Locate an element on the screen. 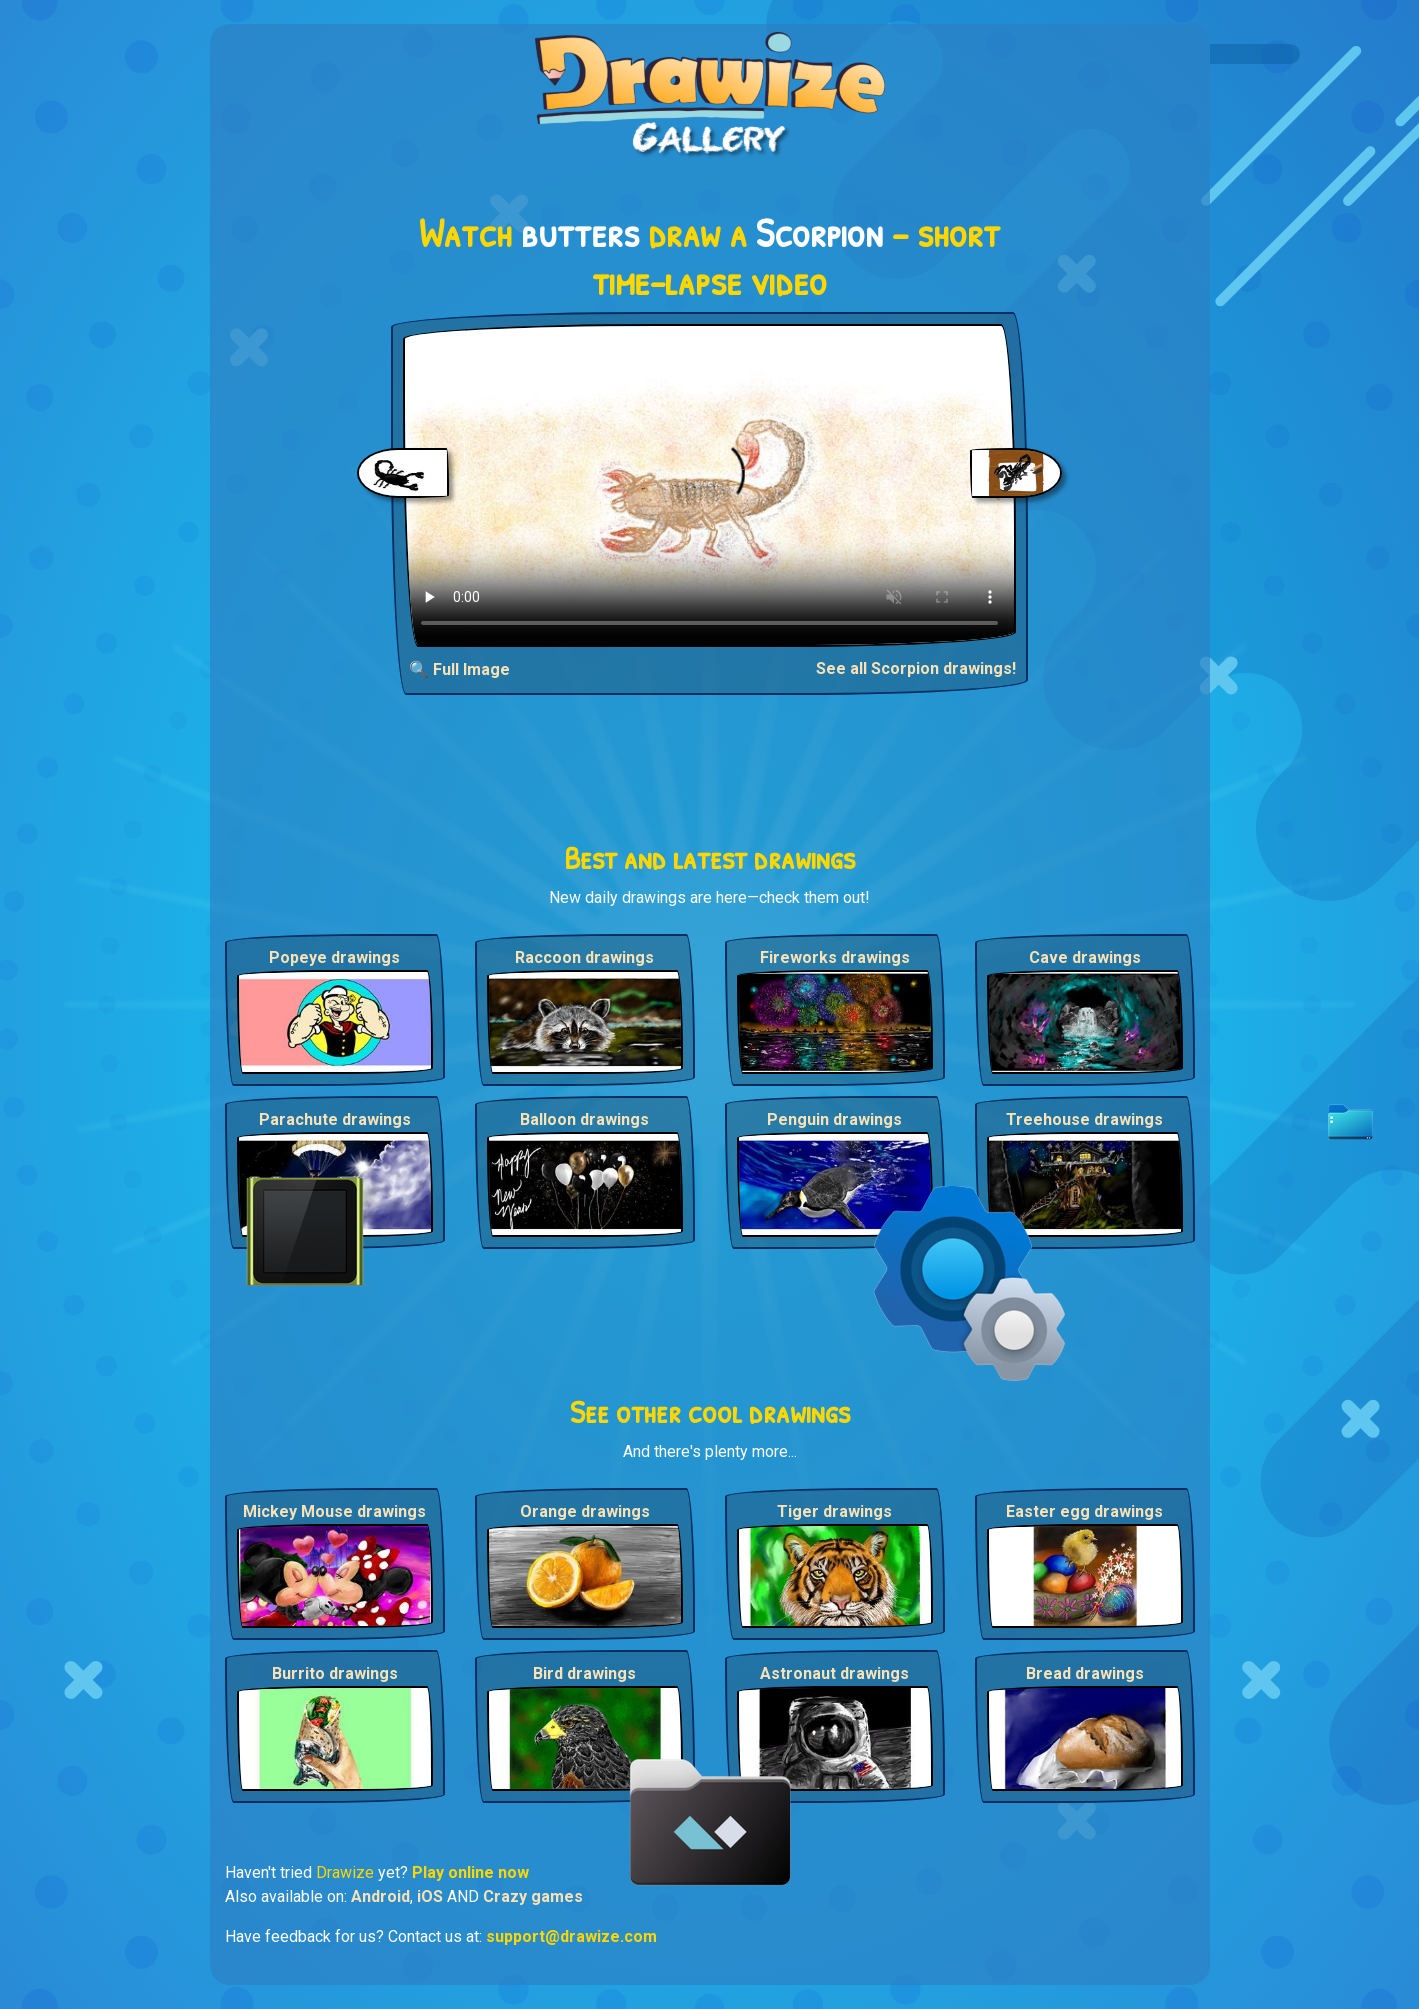 This screenshot has height=2009, width=1419. open desktop folder is located at coordinates (1350, 1123).